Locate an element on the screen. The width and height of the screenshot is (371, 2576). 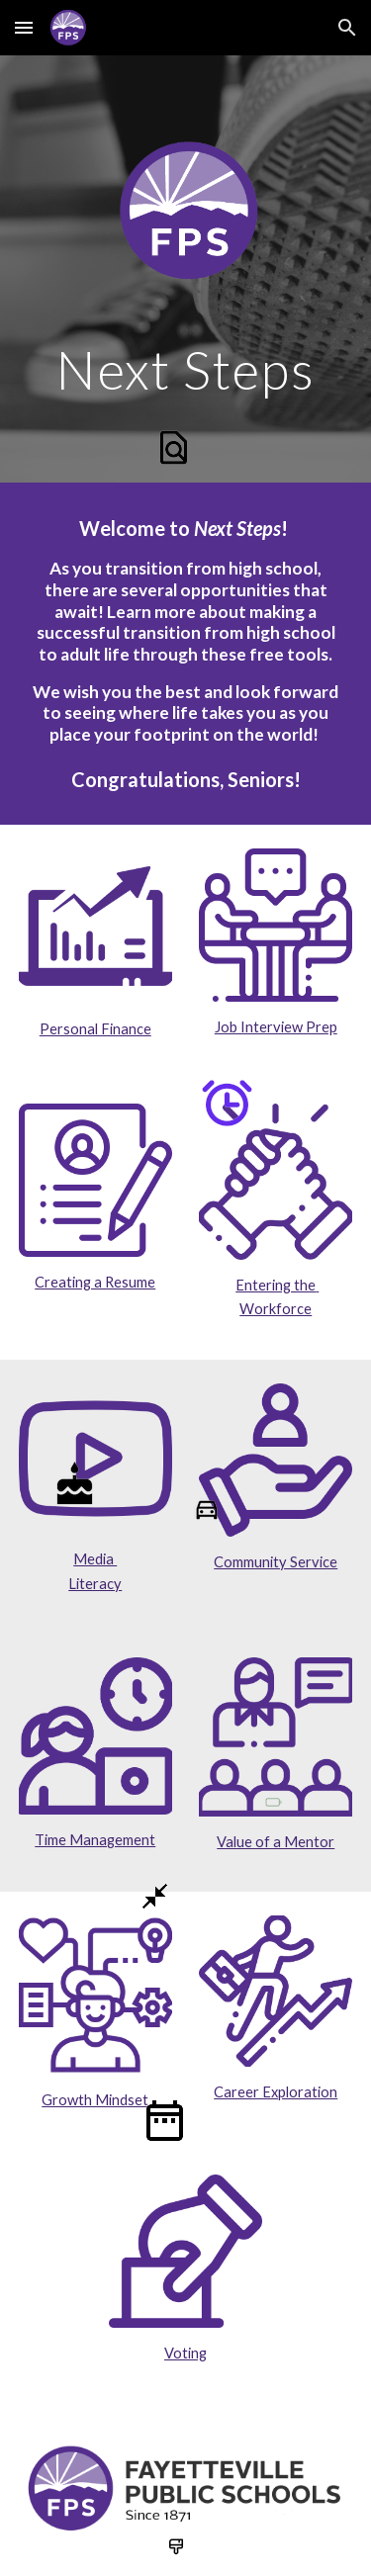
set or manage alarms is located at coordinates (227, 1103).